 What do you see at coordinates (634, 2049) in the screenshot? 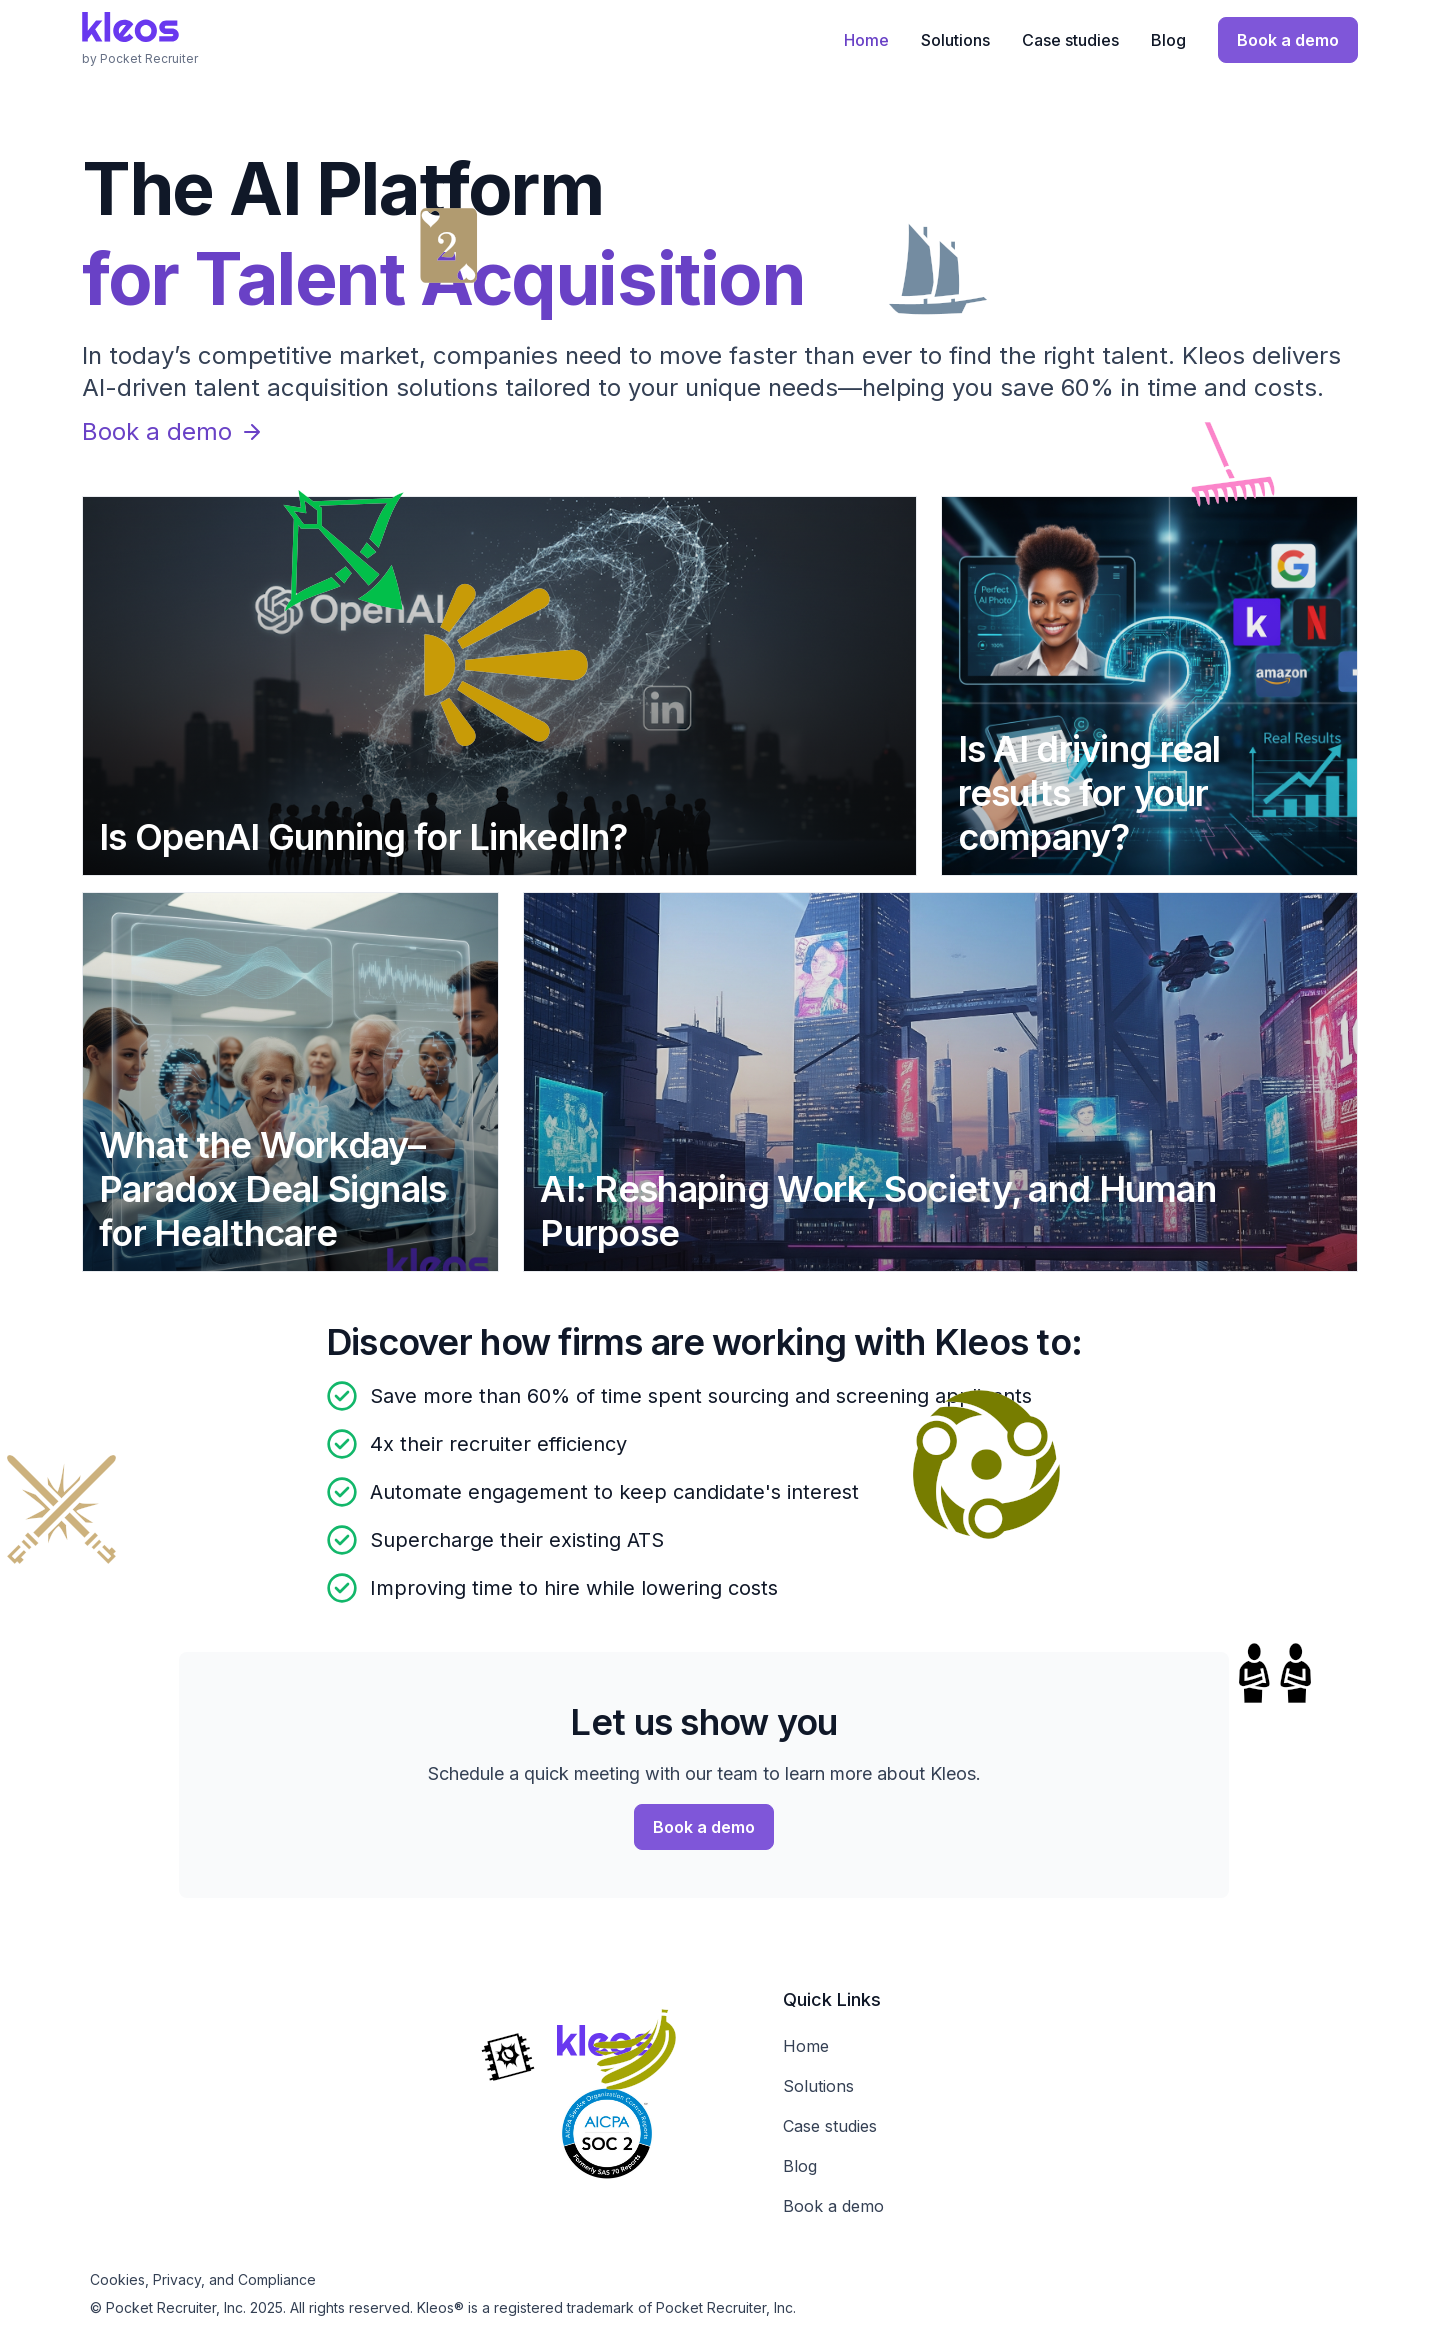
I see `banana item or fruit category in a game inventory` at bounding box center [634, 2049].